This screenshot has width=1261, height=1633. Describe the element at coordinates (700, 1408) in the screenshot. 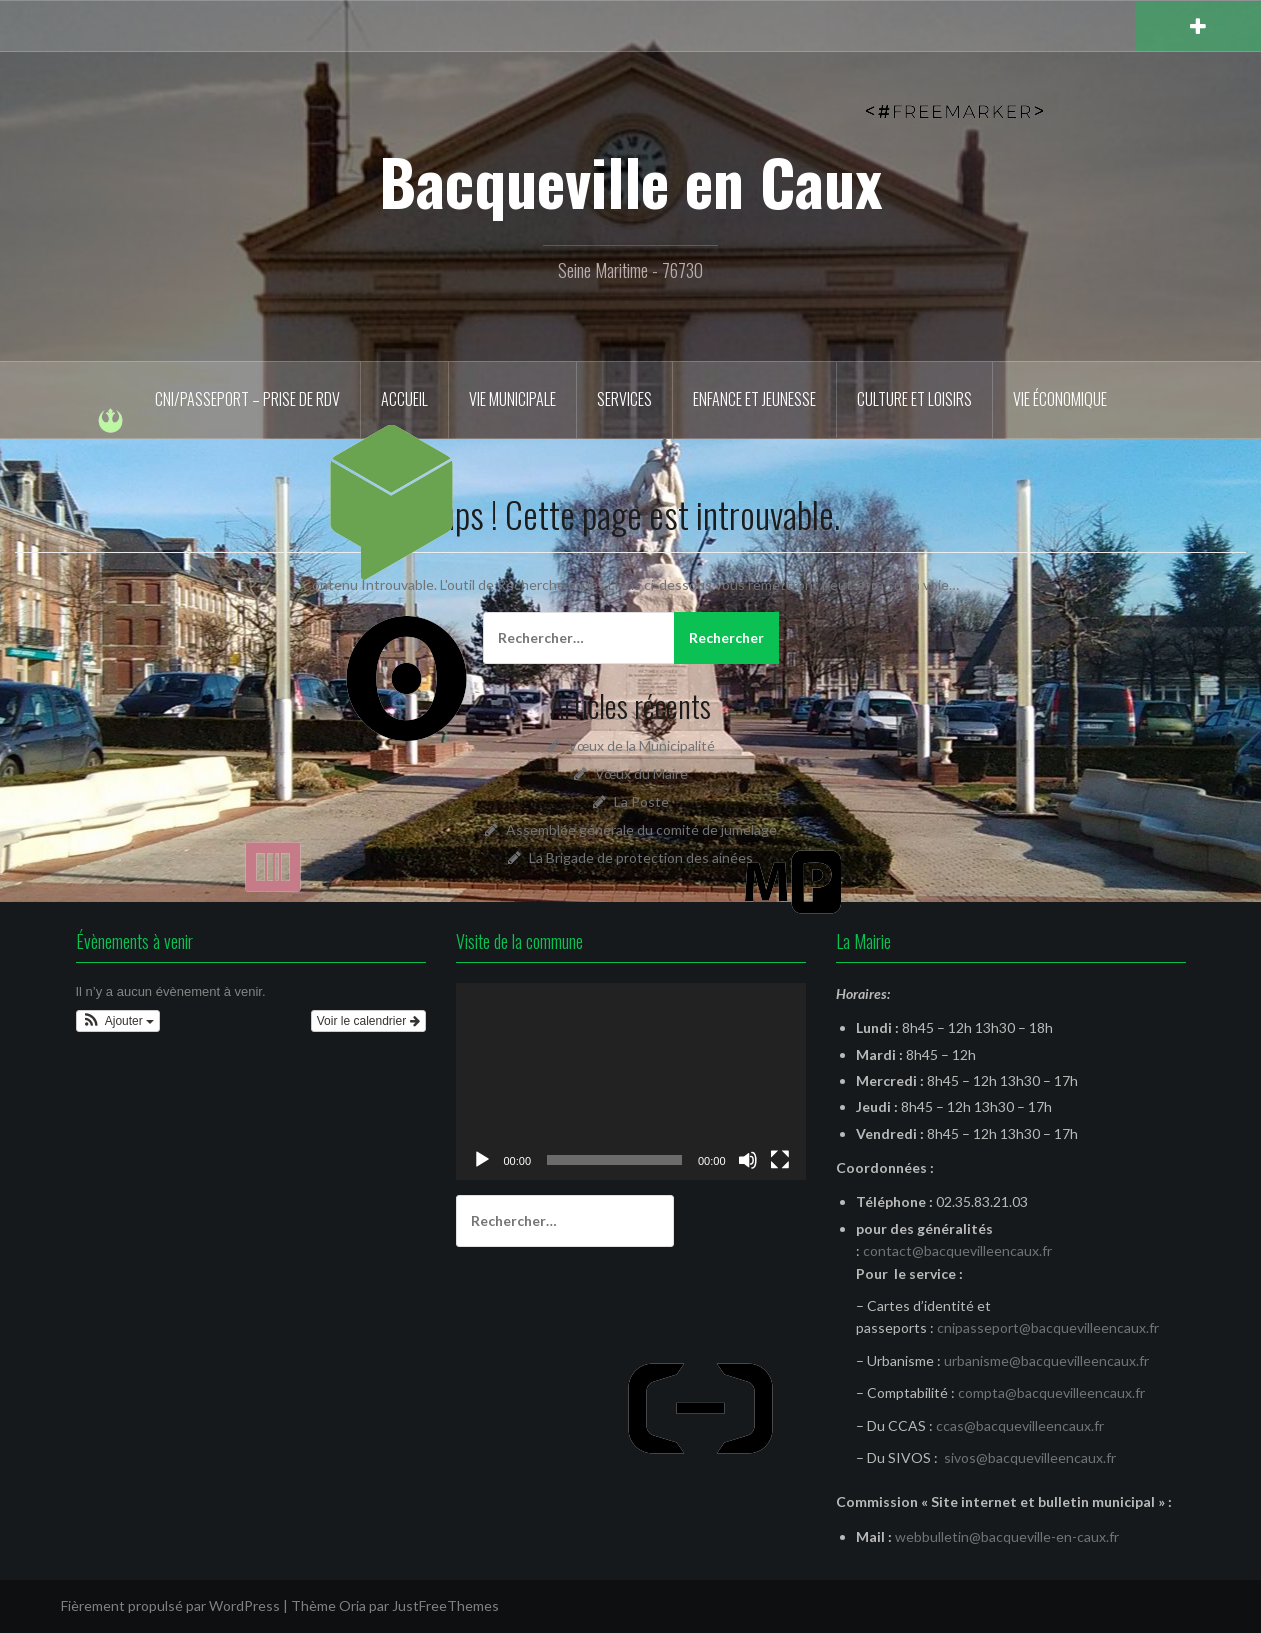

I see `alibaba cloud services logo` at that location.